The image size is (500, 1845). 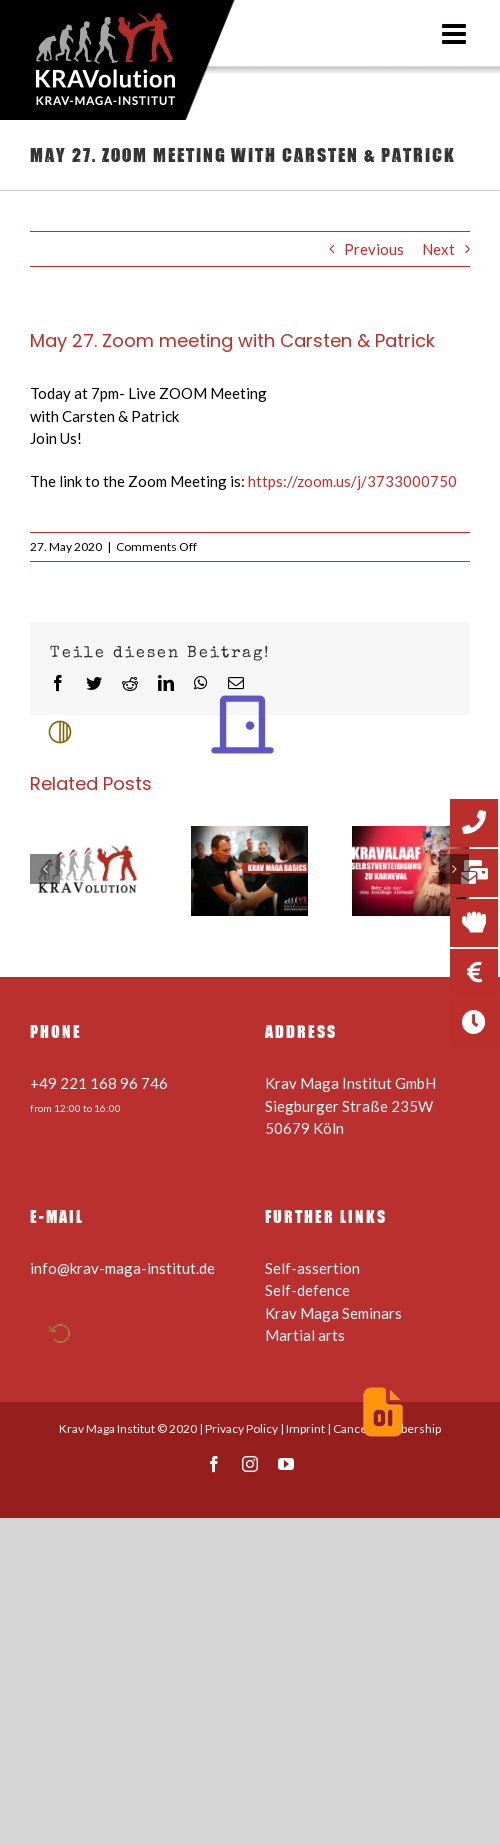 What do you see at coordinates (60, 1333) in the screenshot?
I see `undo the last action` at bounding box center [60, 1333].